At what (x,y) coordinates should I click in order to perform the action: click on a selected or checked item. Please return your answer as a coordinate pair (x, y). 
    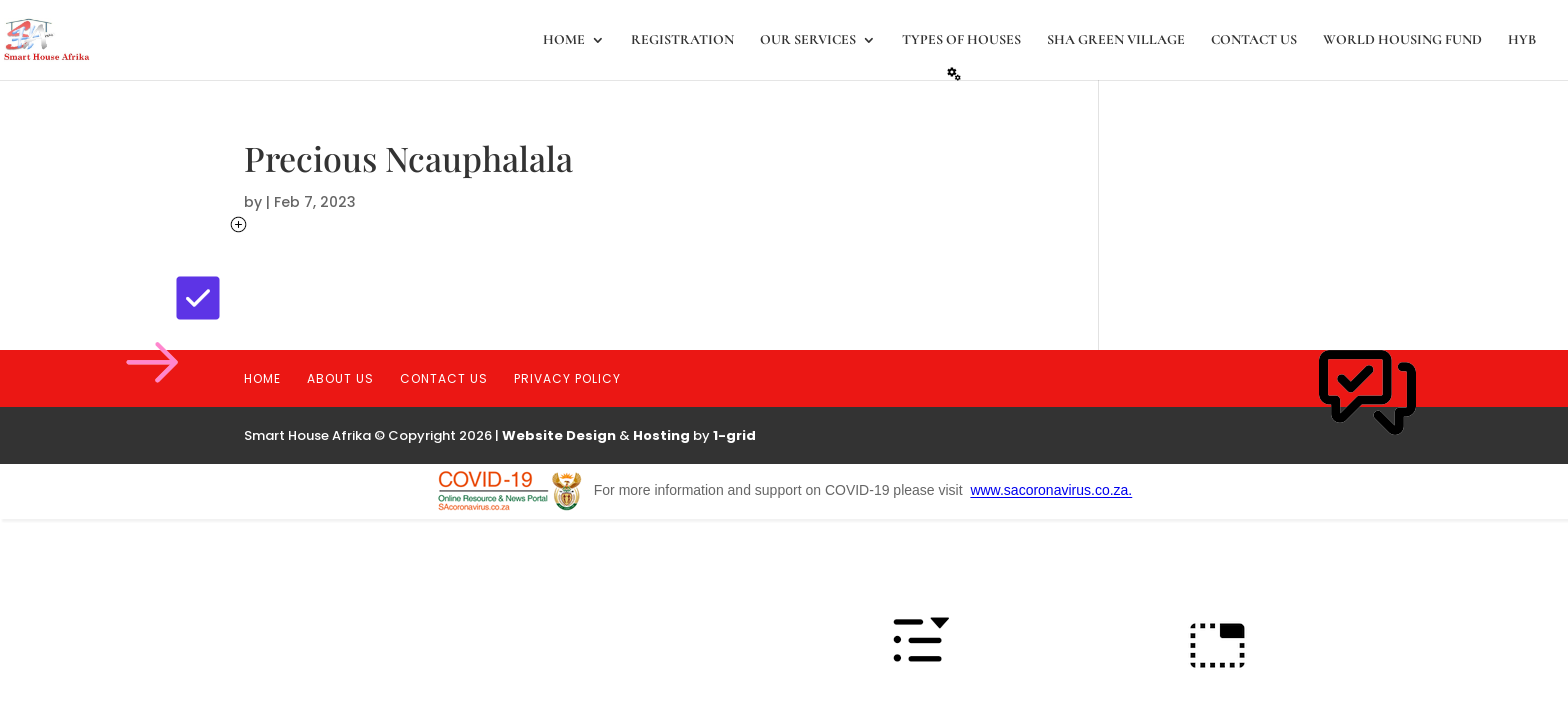
    Looking at the image, I should click on (198, 298).